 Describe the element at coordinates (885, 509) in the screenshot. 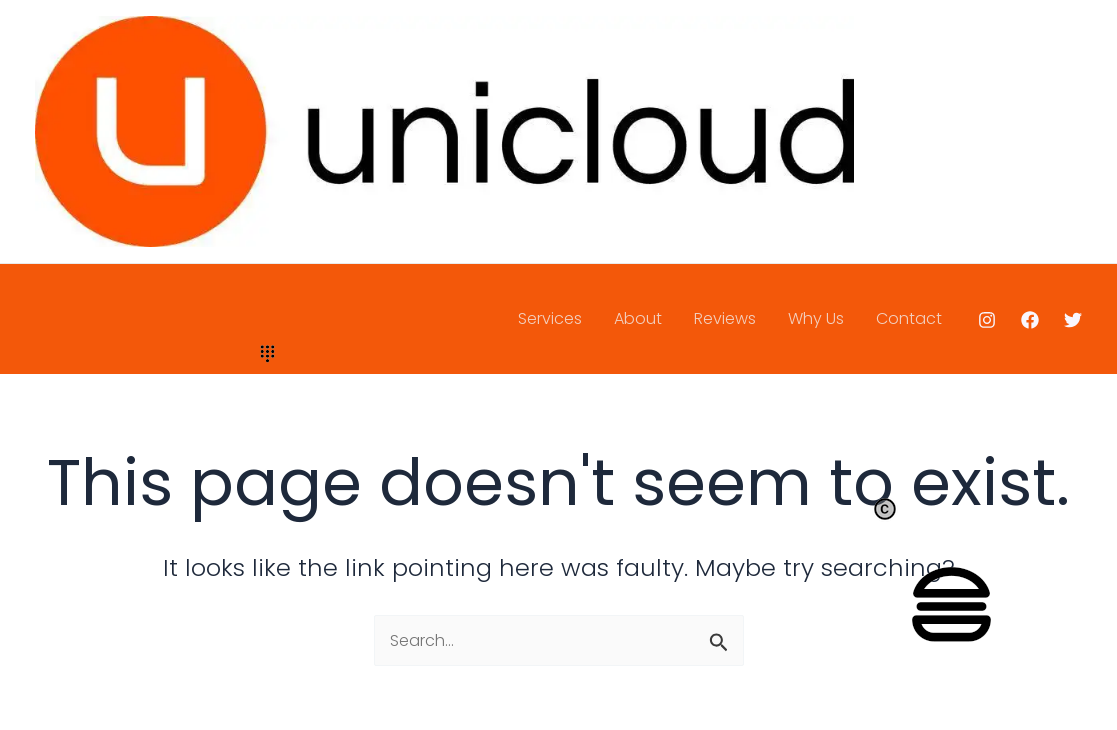

I see `indicates copyrighted content` at that location.